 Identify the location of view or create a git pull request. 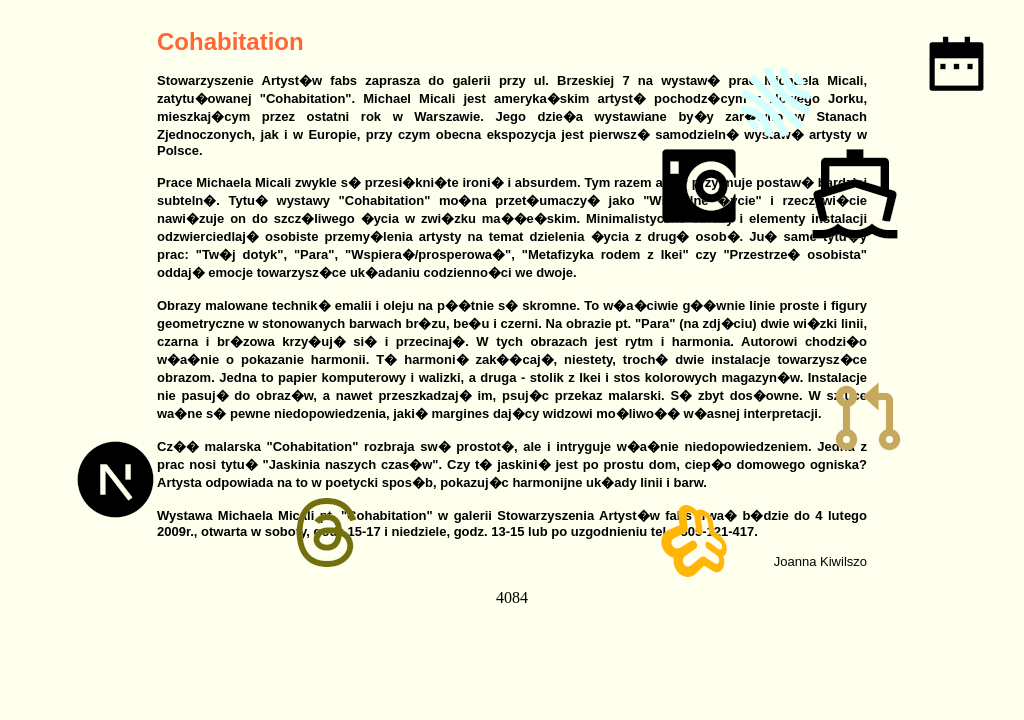
(868, 418).